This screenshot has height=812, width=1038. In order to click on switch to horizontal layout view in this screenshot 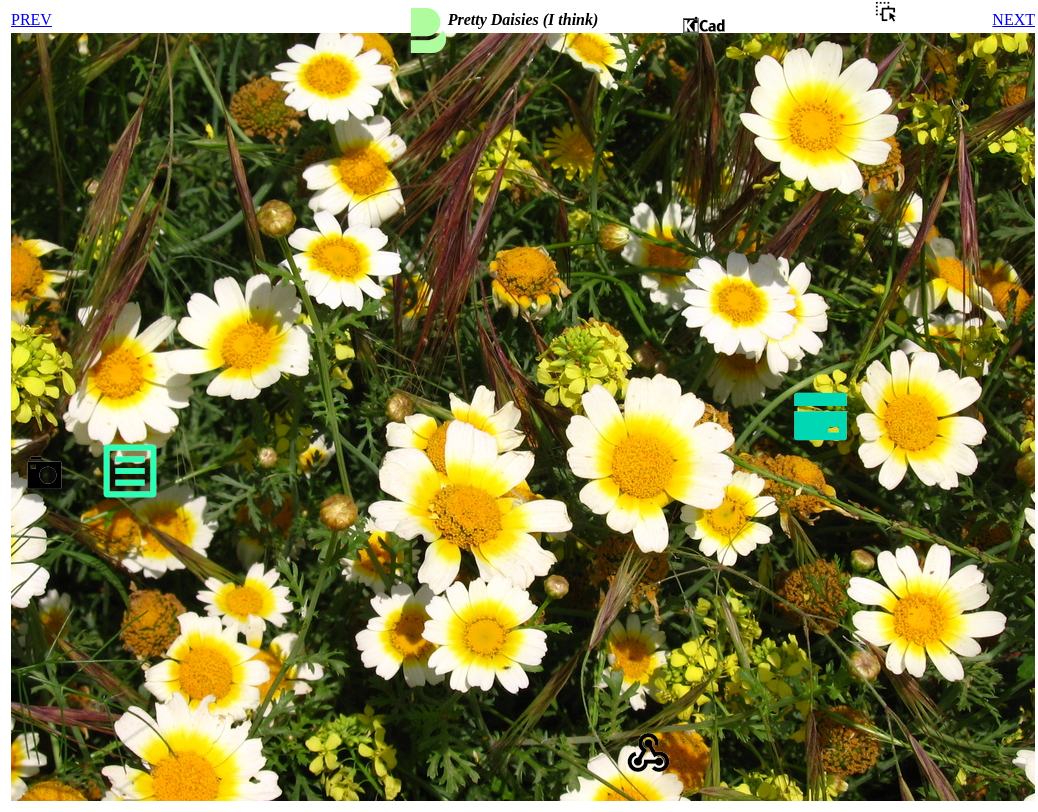, I will do `click(130, 471)`.